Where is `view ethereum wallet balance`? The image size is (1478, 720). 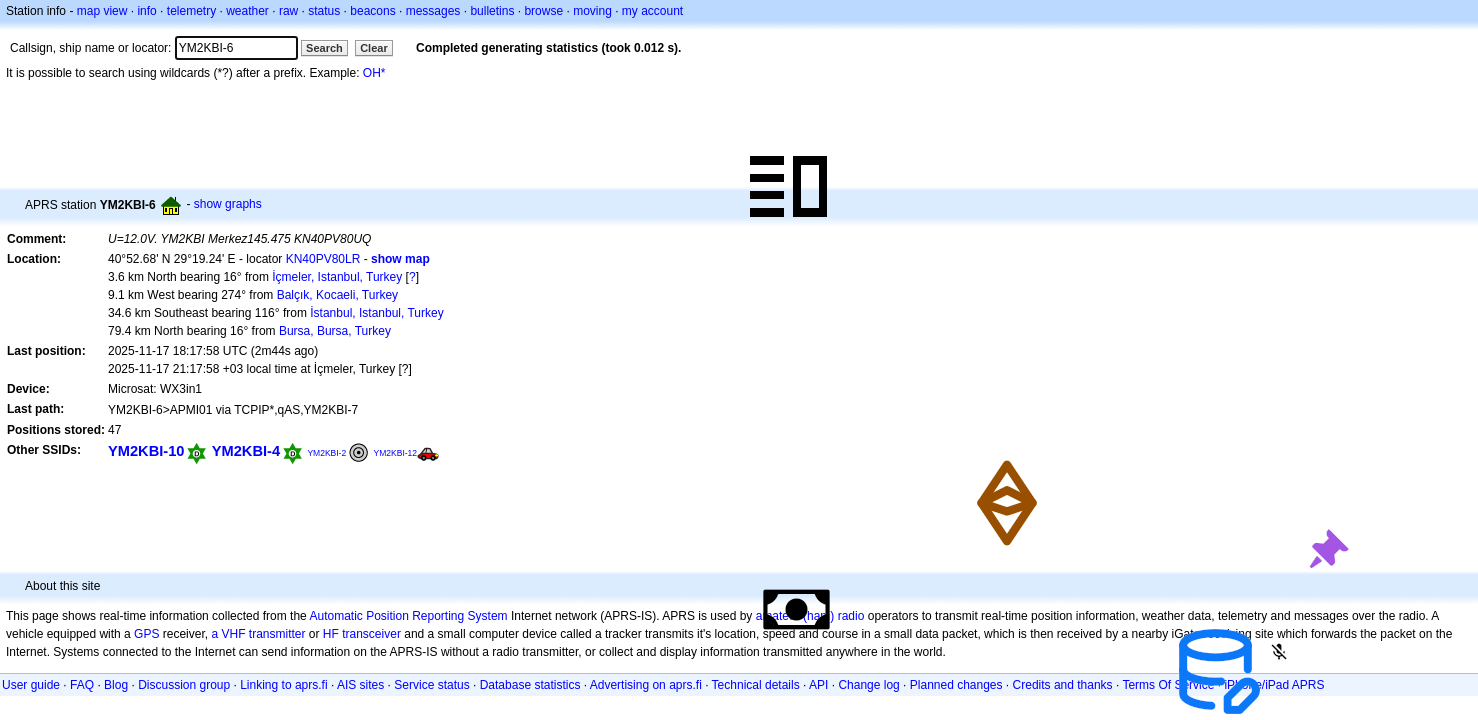
view ethereum wallet balance is located at coordinates (1007, 503).